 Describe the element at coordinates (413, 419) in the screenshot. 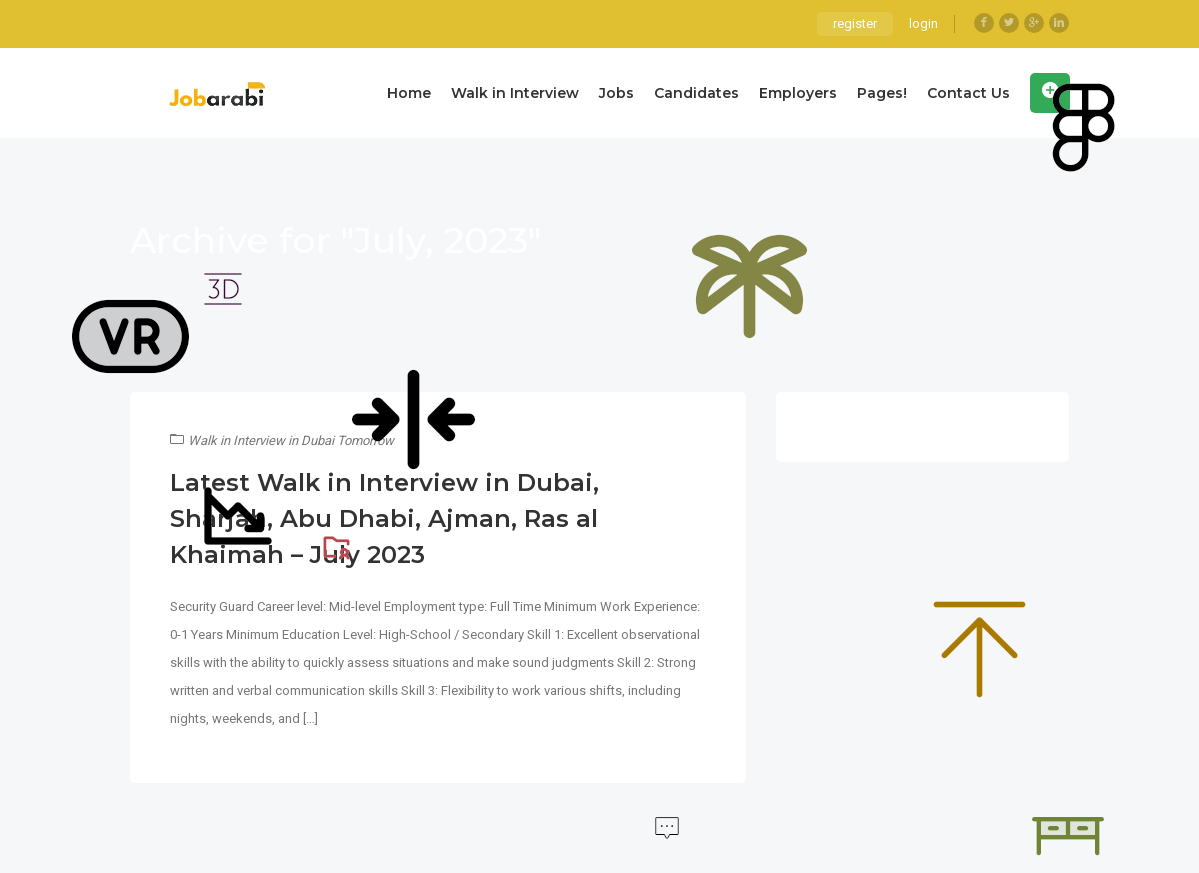

I see `collapse or minimize a horizontal panel` at that location.